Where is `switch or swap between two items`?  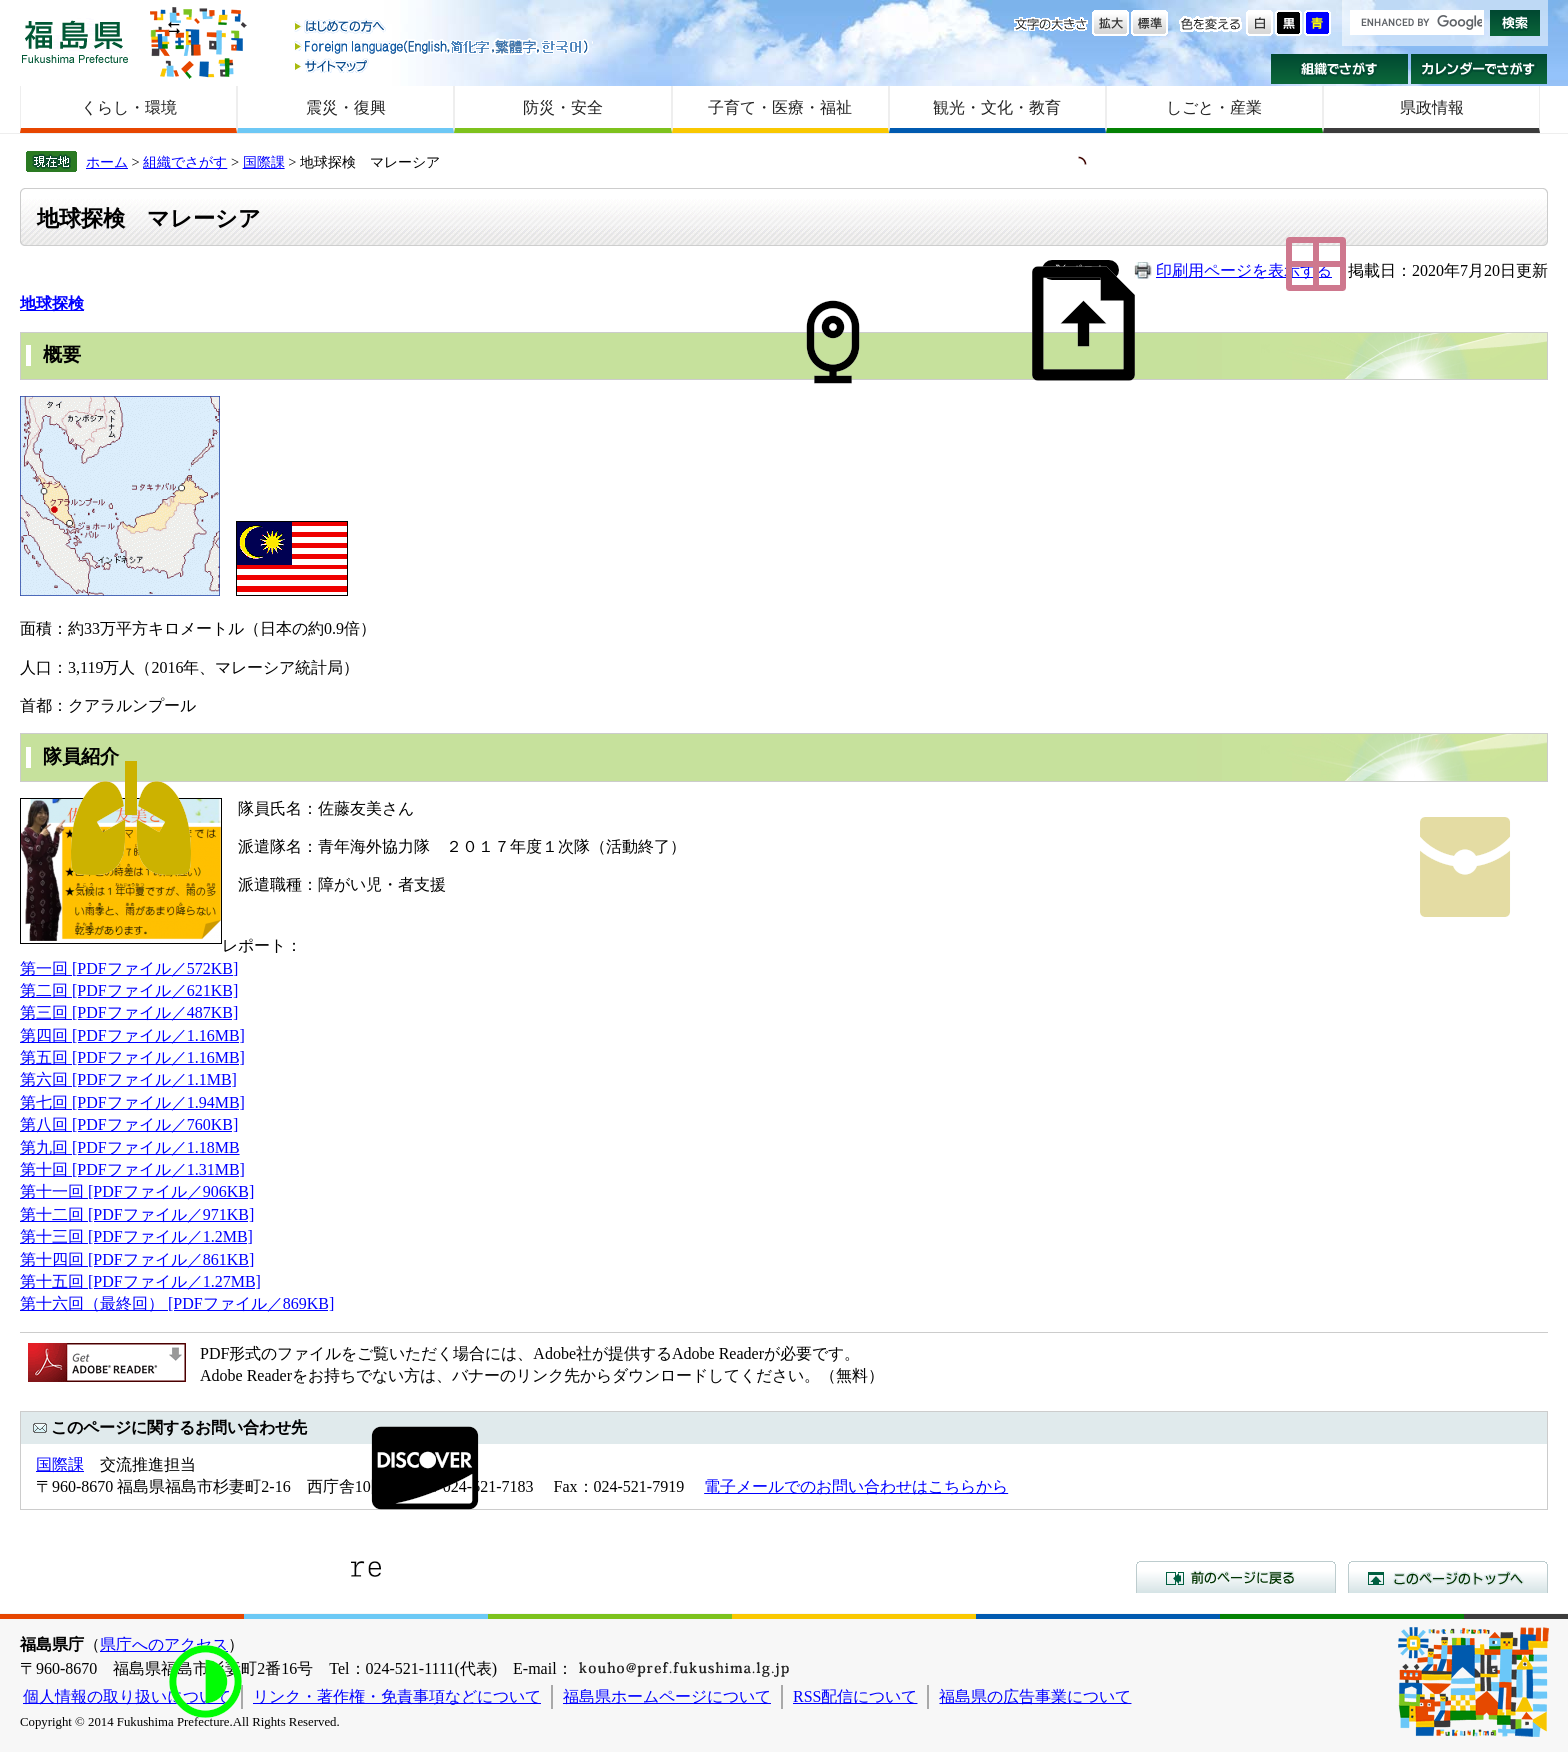 switch or swap between two items is located at coordinates (174, 28).